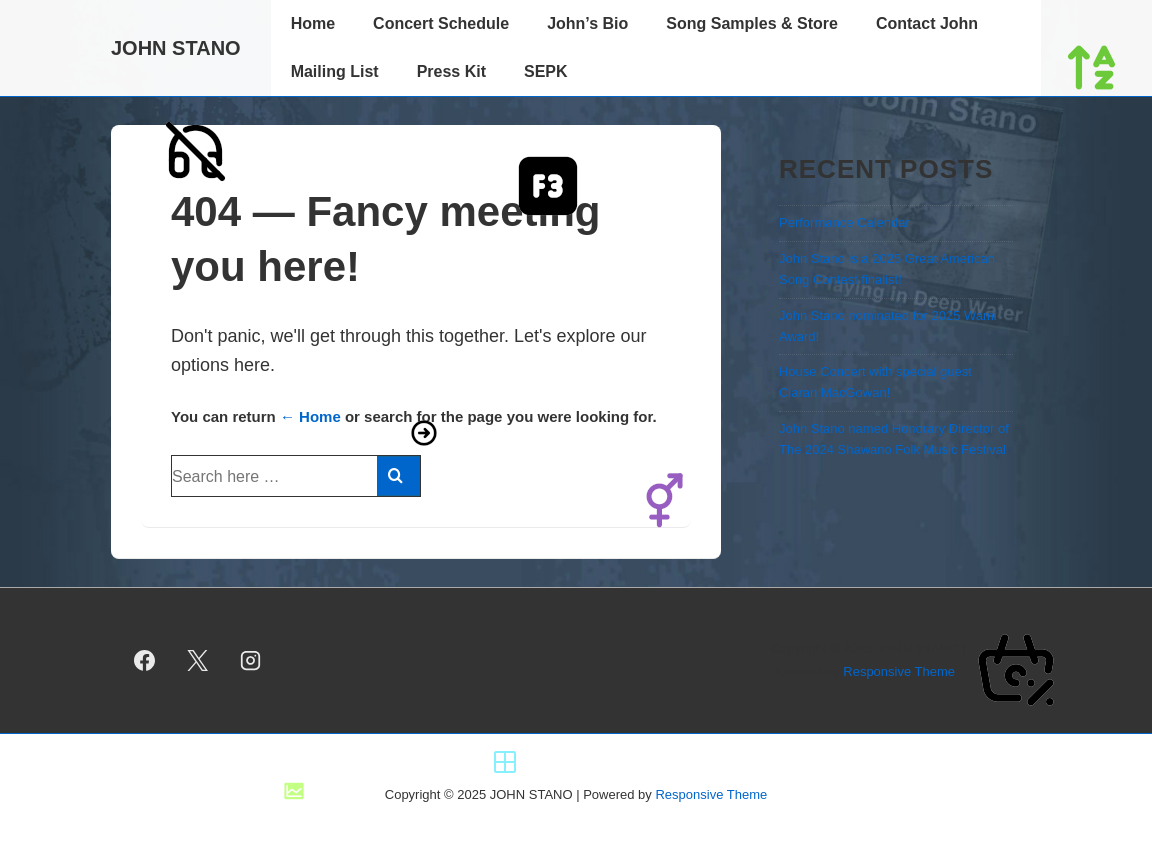 The image size is (1152, 857). What do you see at coordinates (505, 762) in the screenshot?
I see `view items in grid layout` at bounding box center [505, 762].